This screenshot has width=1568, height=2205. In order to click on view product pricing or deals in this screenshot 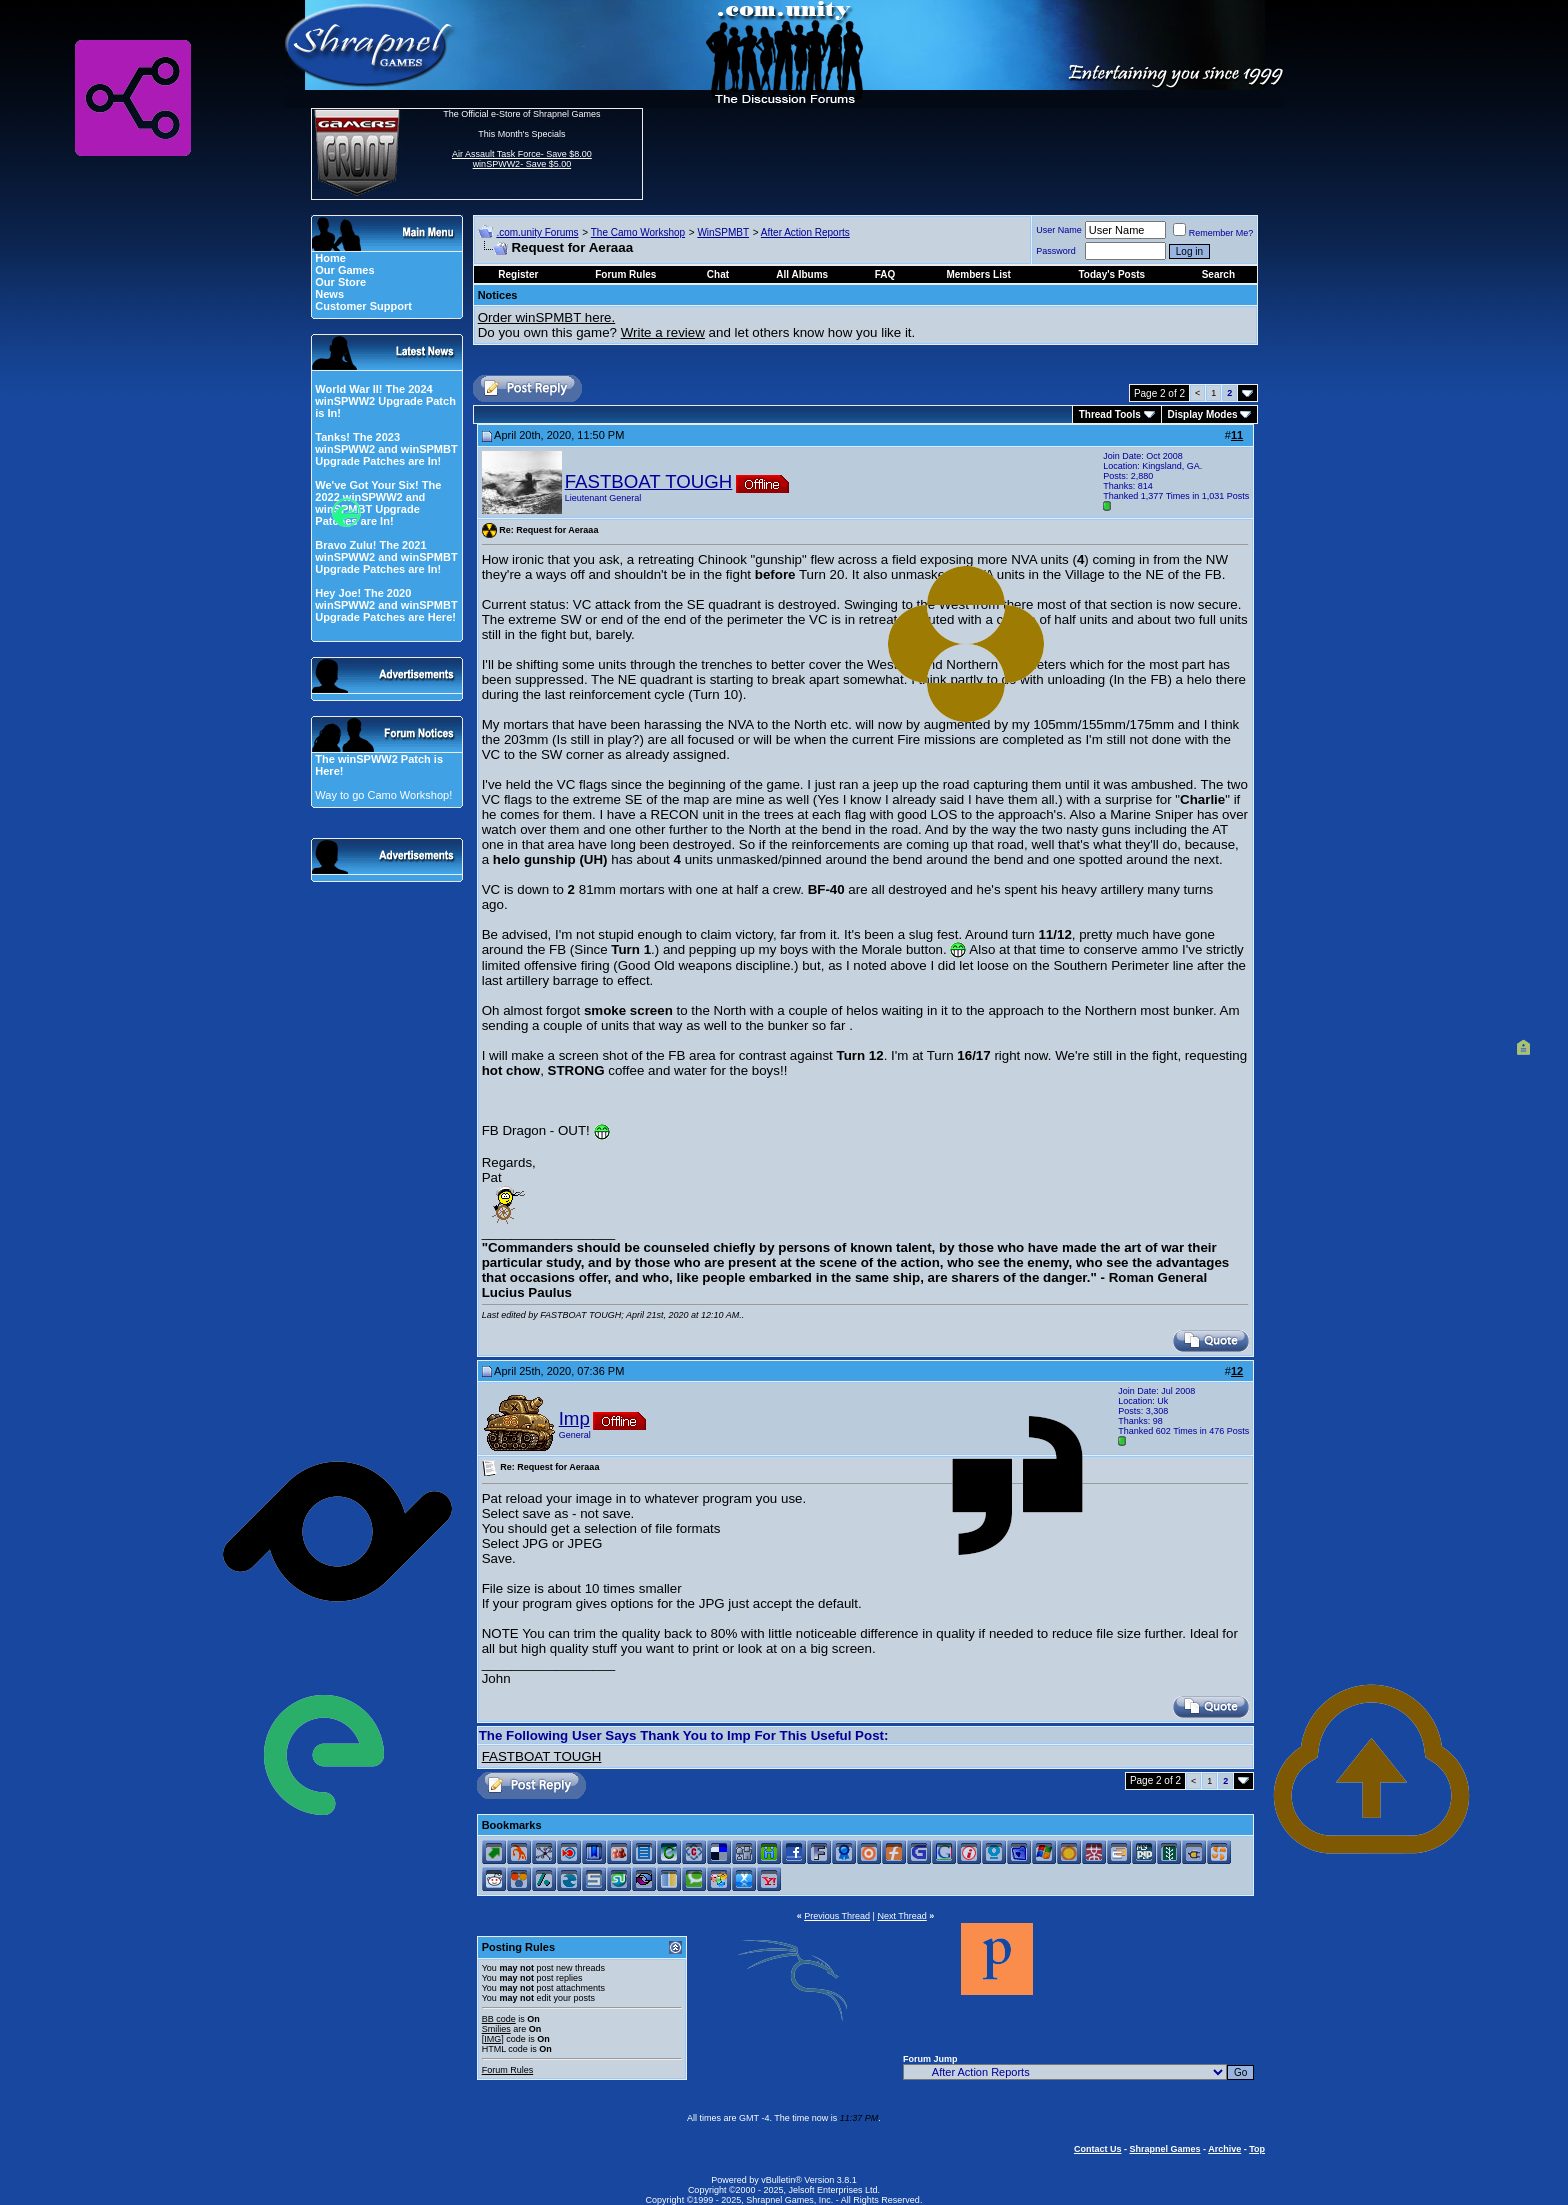, I will do `click(1523, 1047)`.